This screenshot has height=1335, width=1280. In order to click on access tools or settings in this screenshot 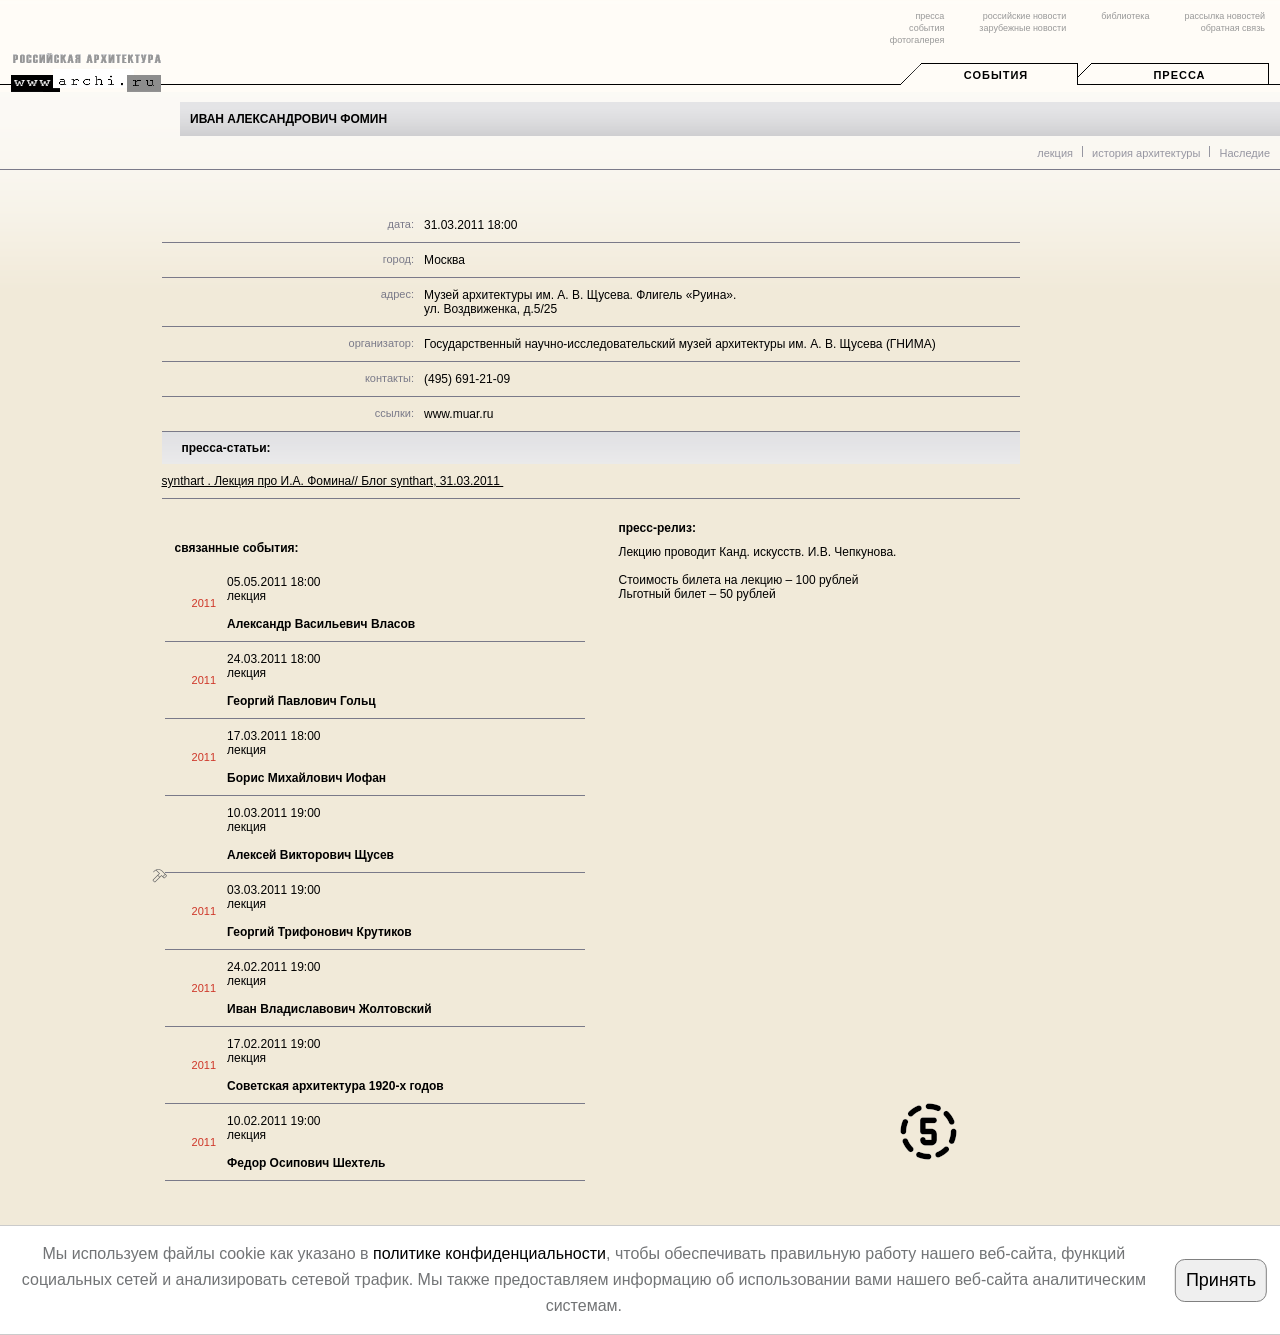, I will do `click(159, 876)`.